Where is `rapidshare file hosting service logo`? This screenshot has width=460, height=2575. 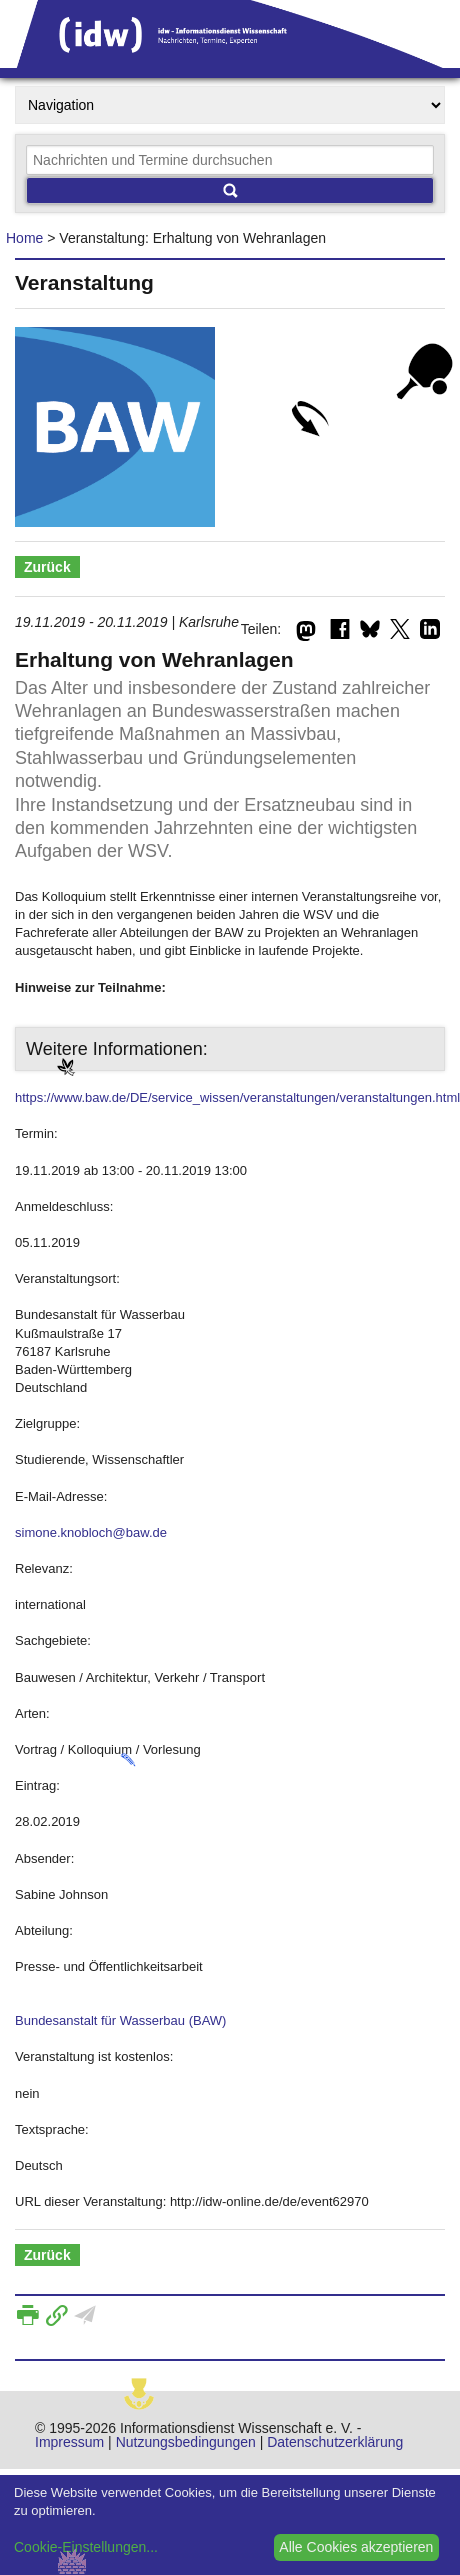 rapidshare file hosting service logo is located at coordinates (310, 419).